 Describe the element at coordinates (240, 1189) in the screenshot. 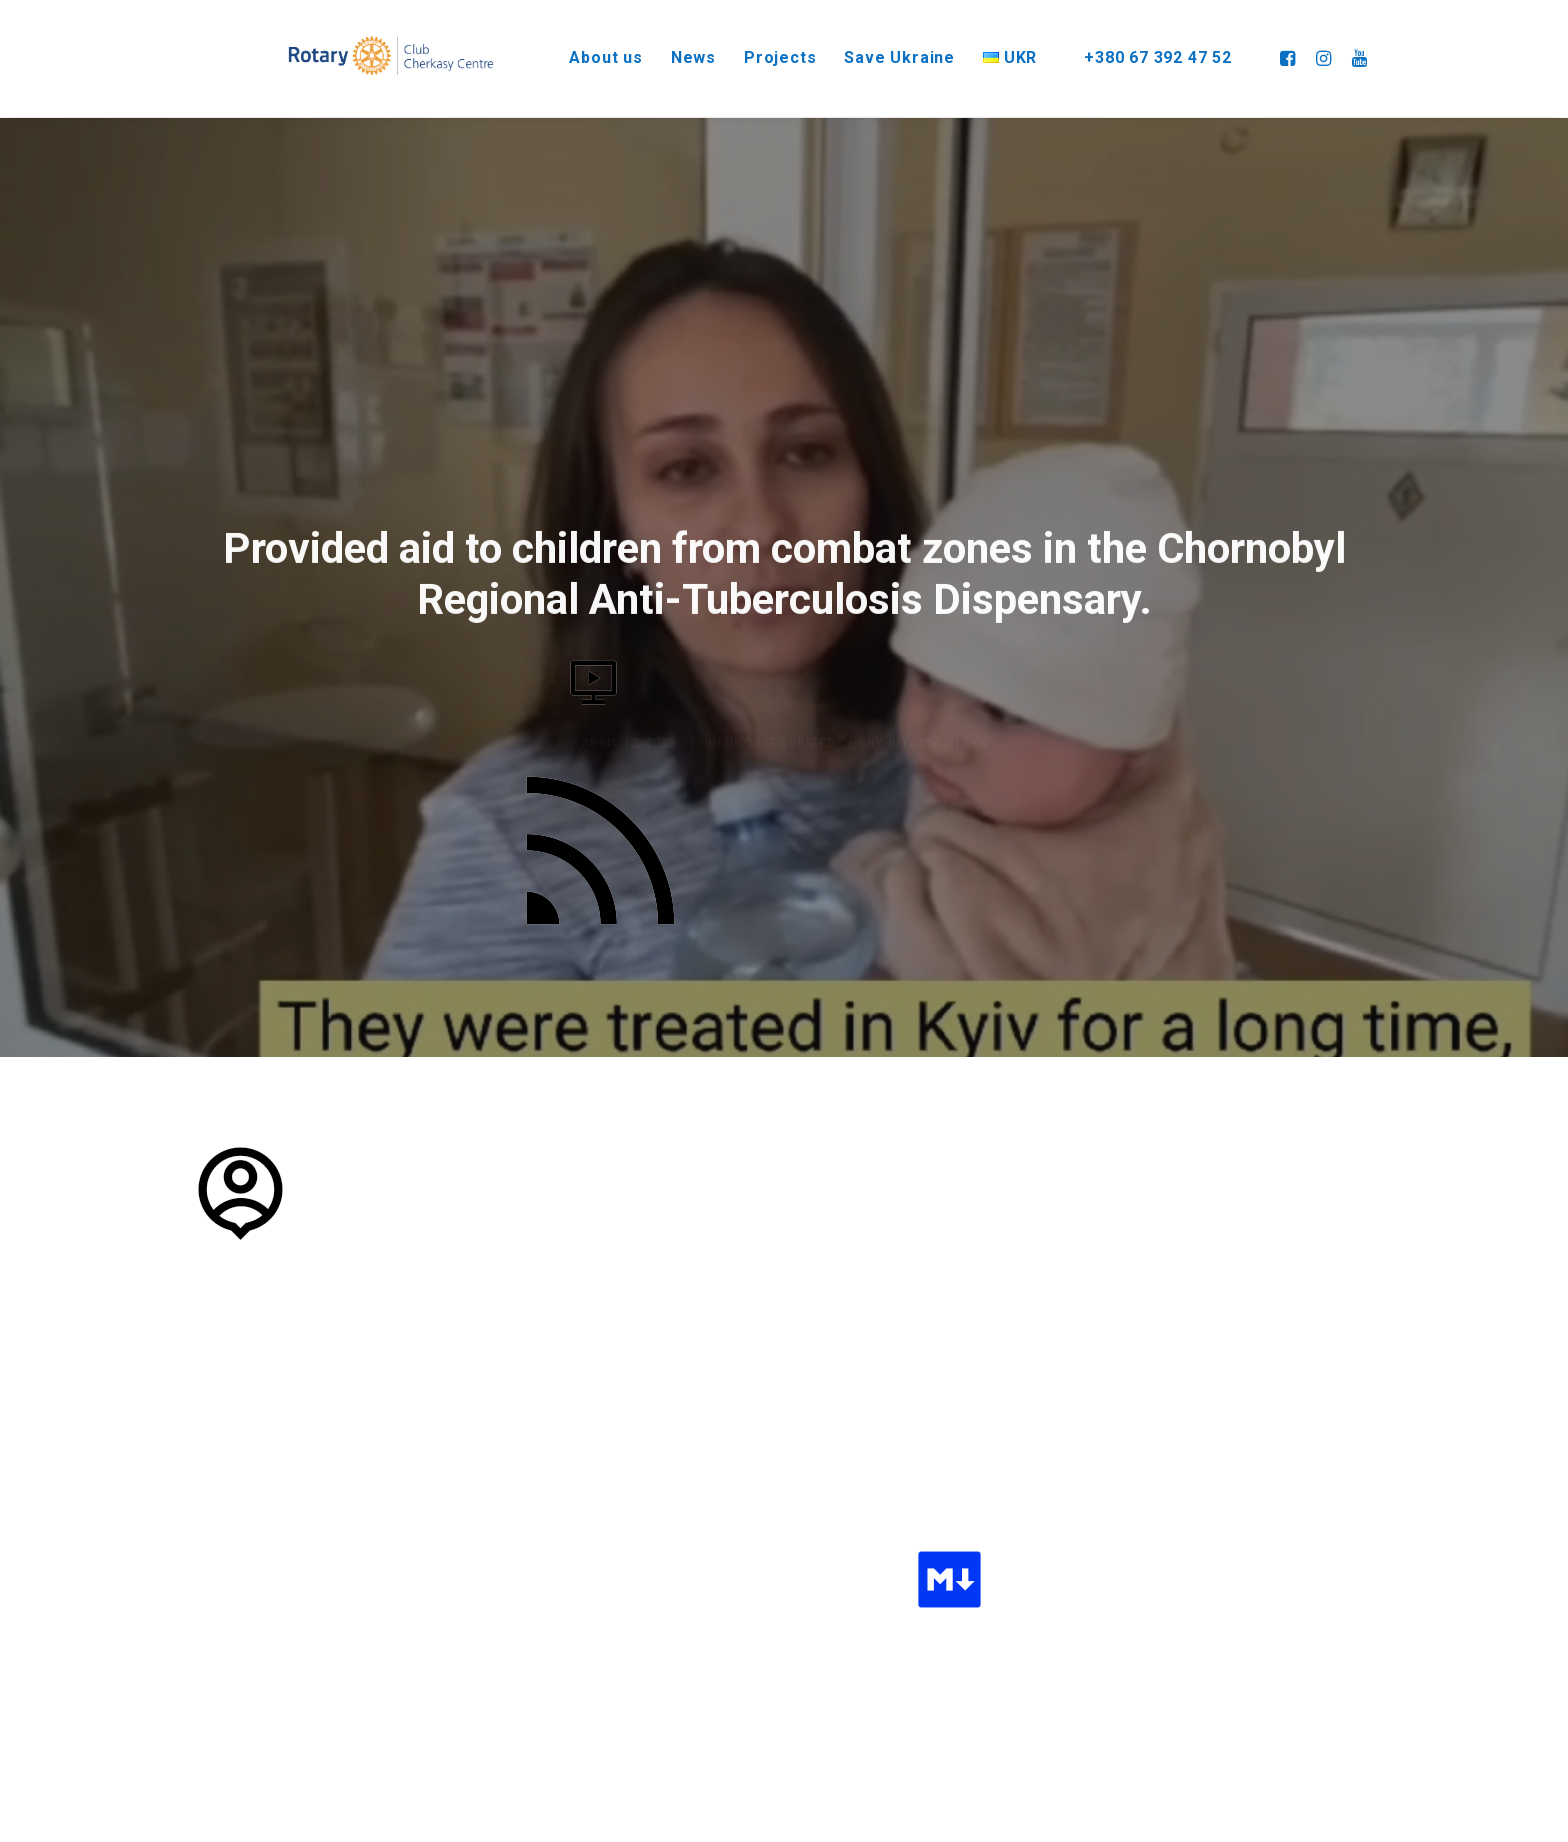

I see `view user location on map` at that location.